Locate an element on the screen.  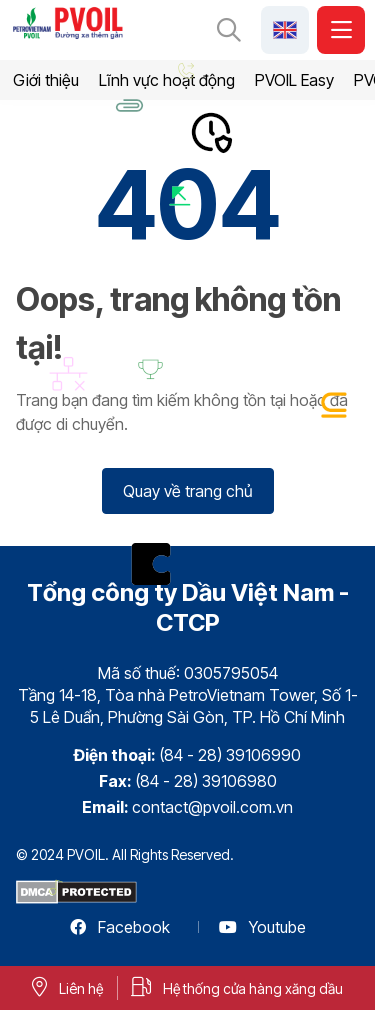
open Coda app is located at coordinates (151, 564).